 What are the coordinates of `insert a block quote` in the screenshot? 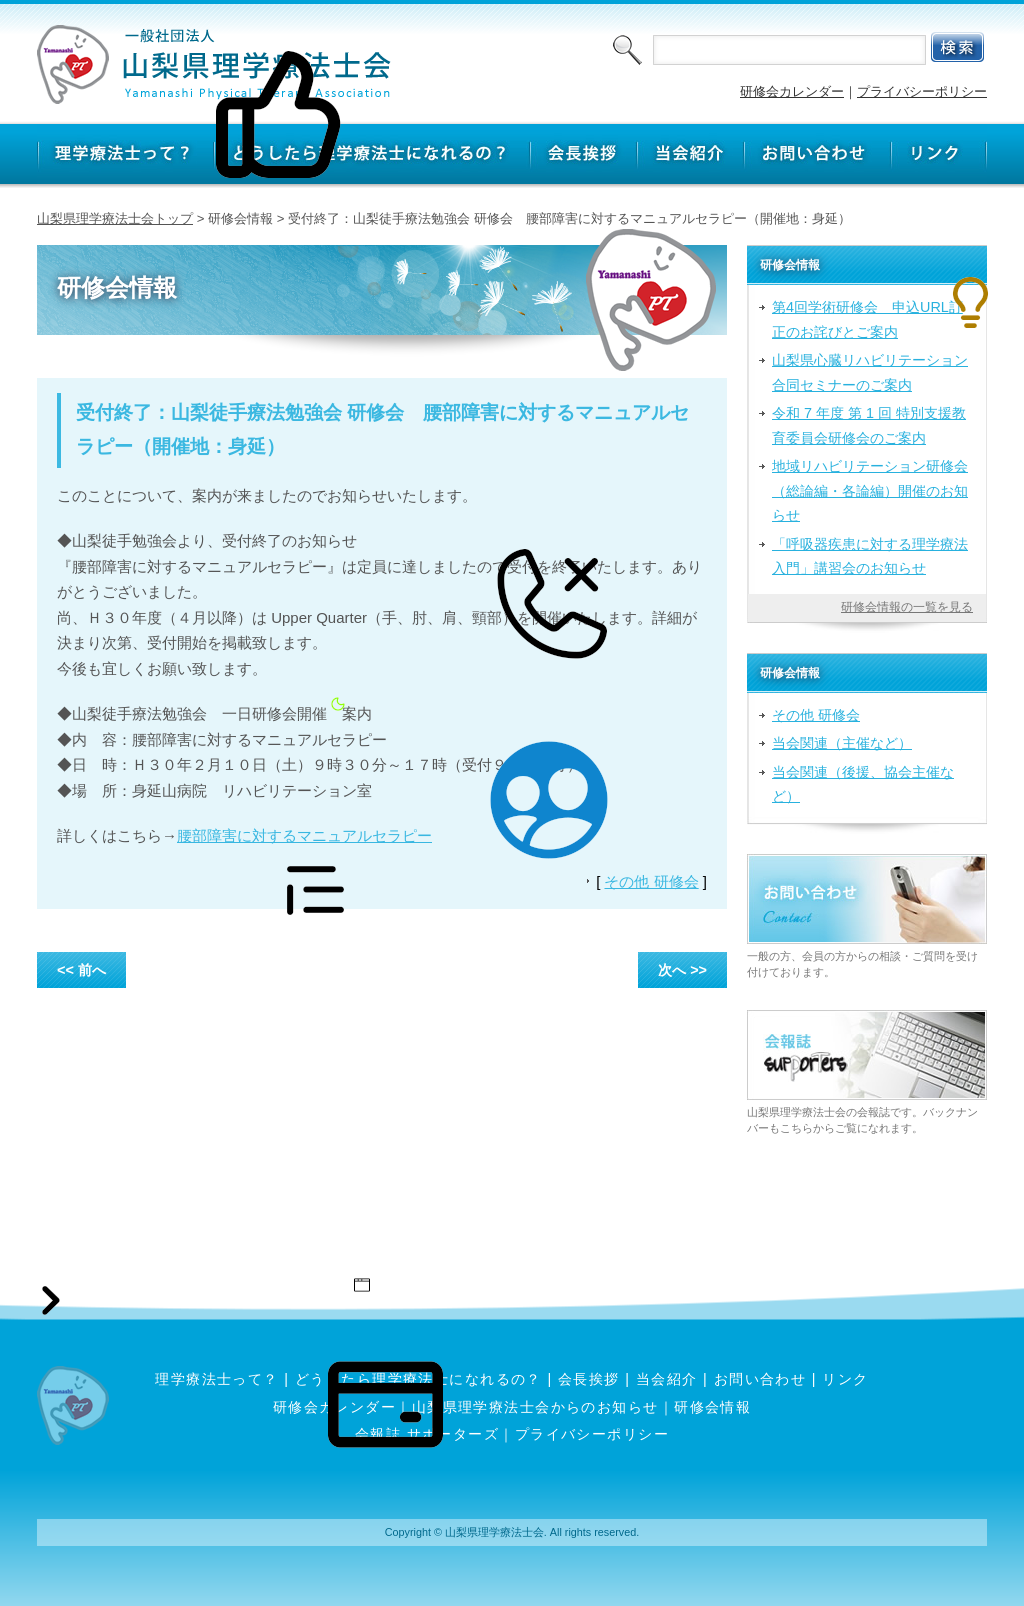 It's located at (315, 888).